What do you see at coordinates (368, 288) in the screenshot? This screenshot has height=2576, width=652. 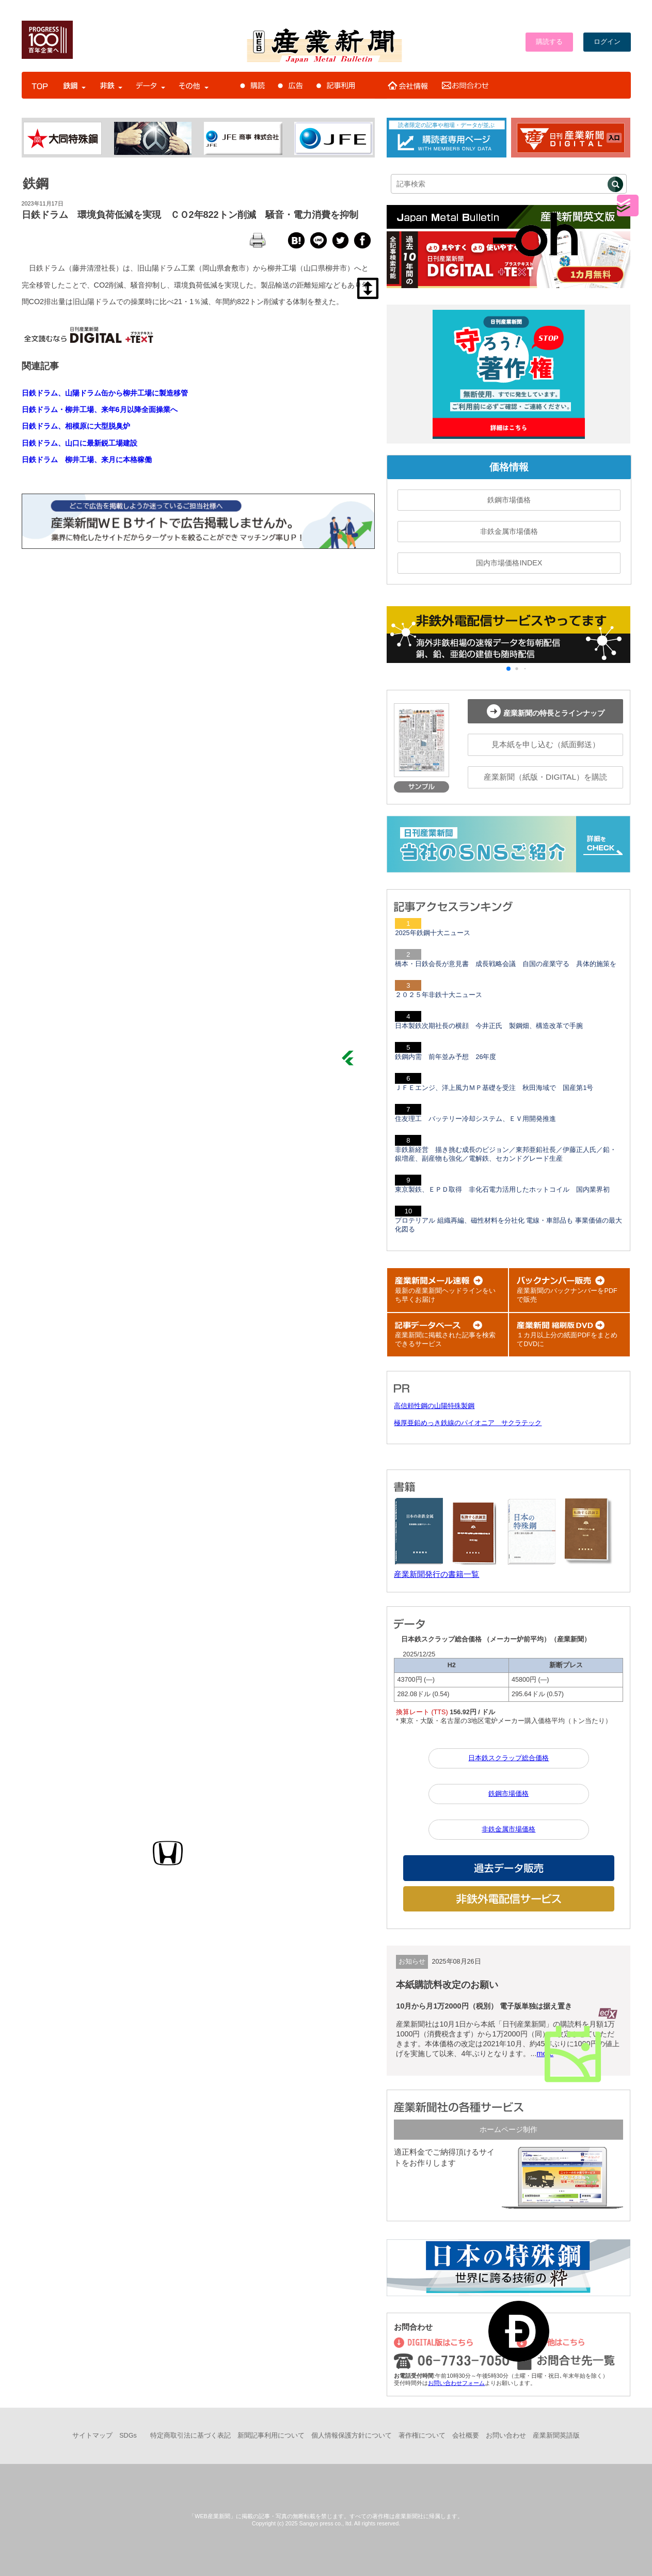 I see `flip content vertically` at bounding box center [368, 288].